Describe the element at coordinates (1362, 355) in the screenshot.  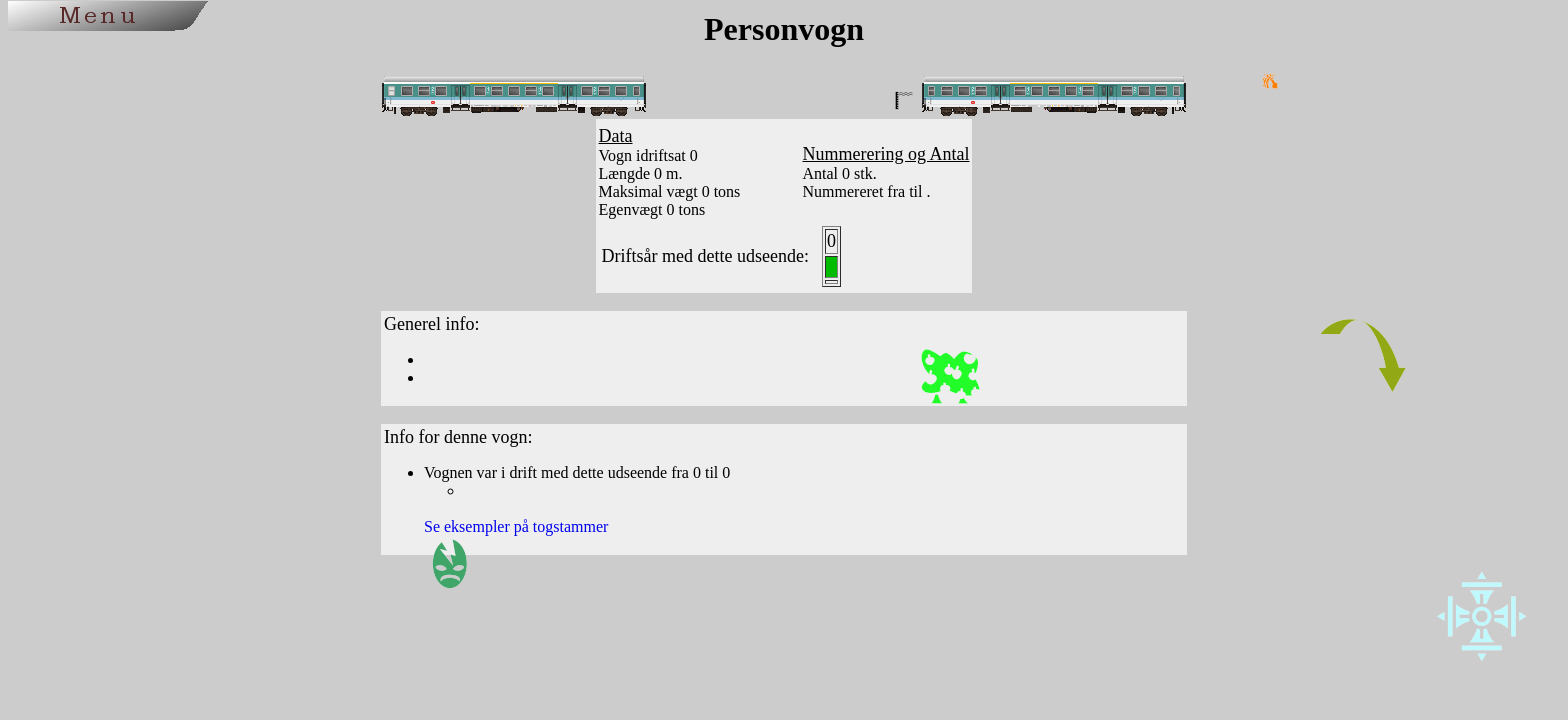
I see `rotate view to overhead perspective` at that location.